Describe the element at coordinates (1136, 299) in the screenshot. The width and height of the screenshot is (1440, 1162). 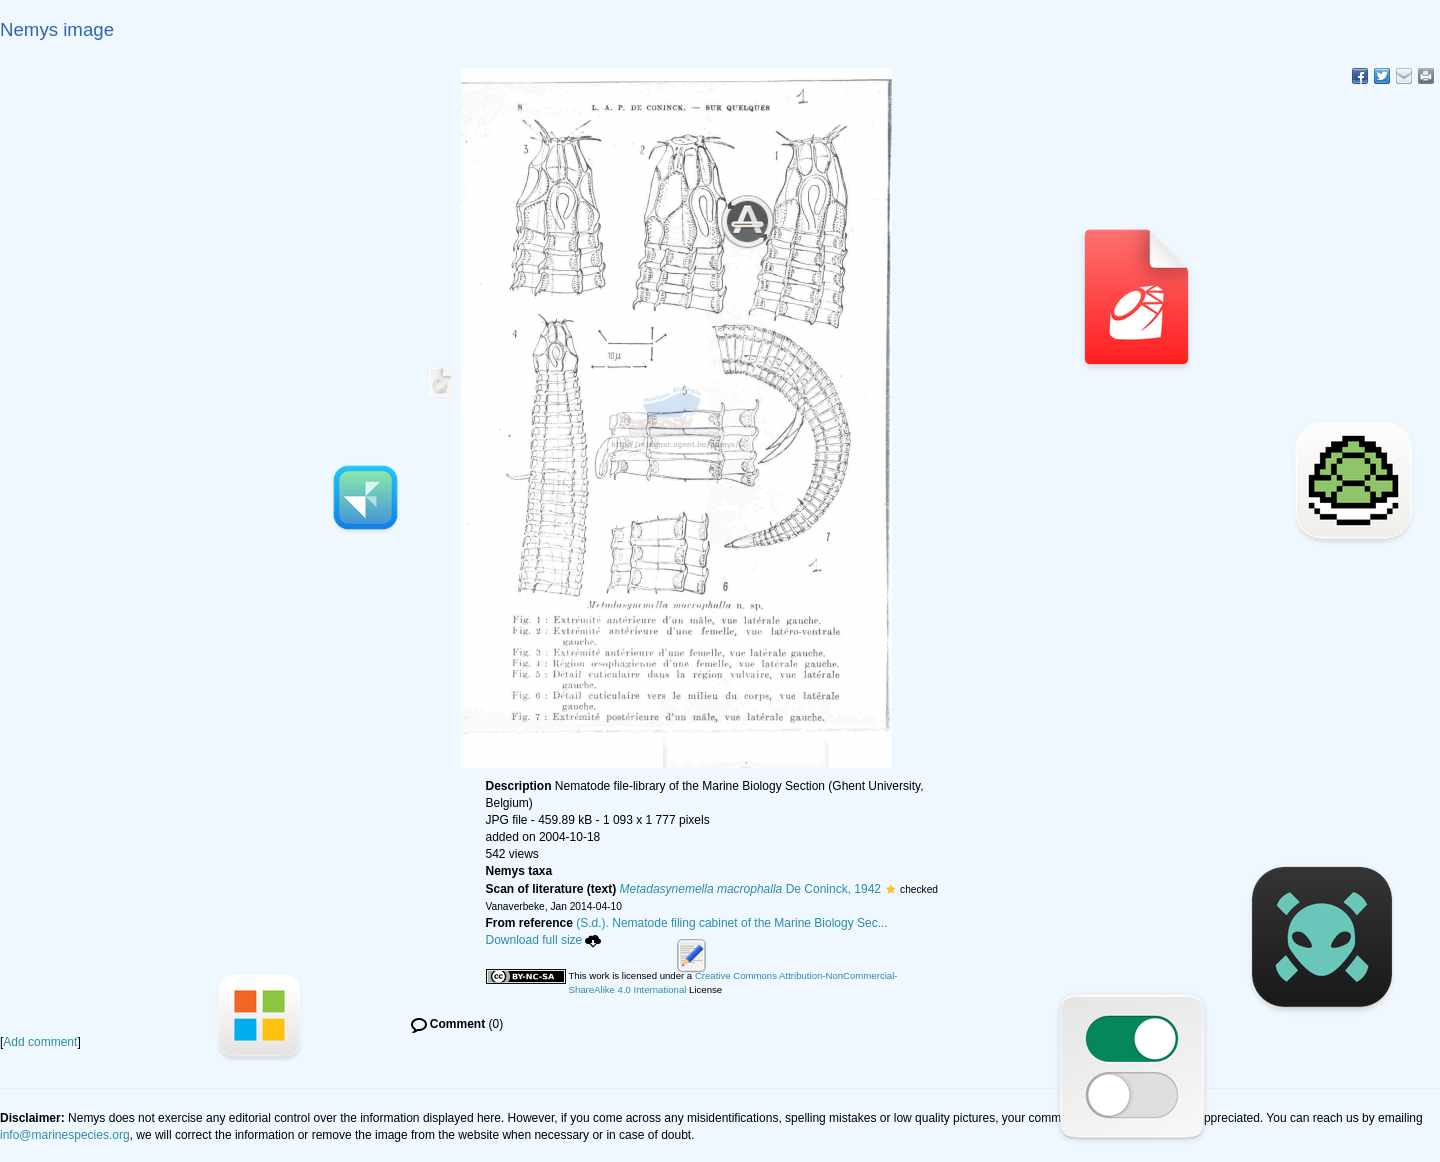
I see `a ruby programming language file` at that location.